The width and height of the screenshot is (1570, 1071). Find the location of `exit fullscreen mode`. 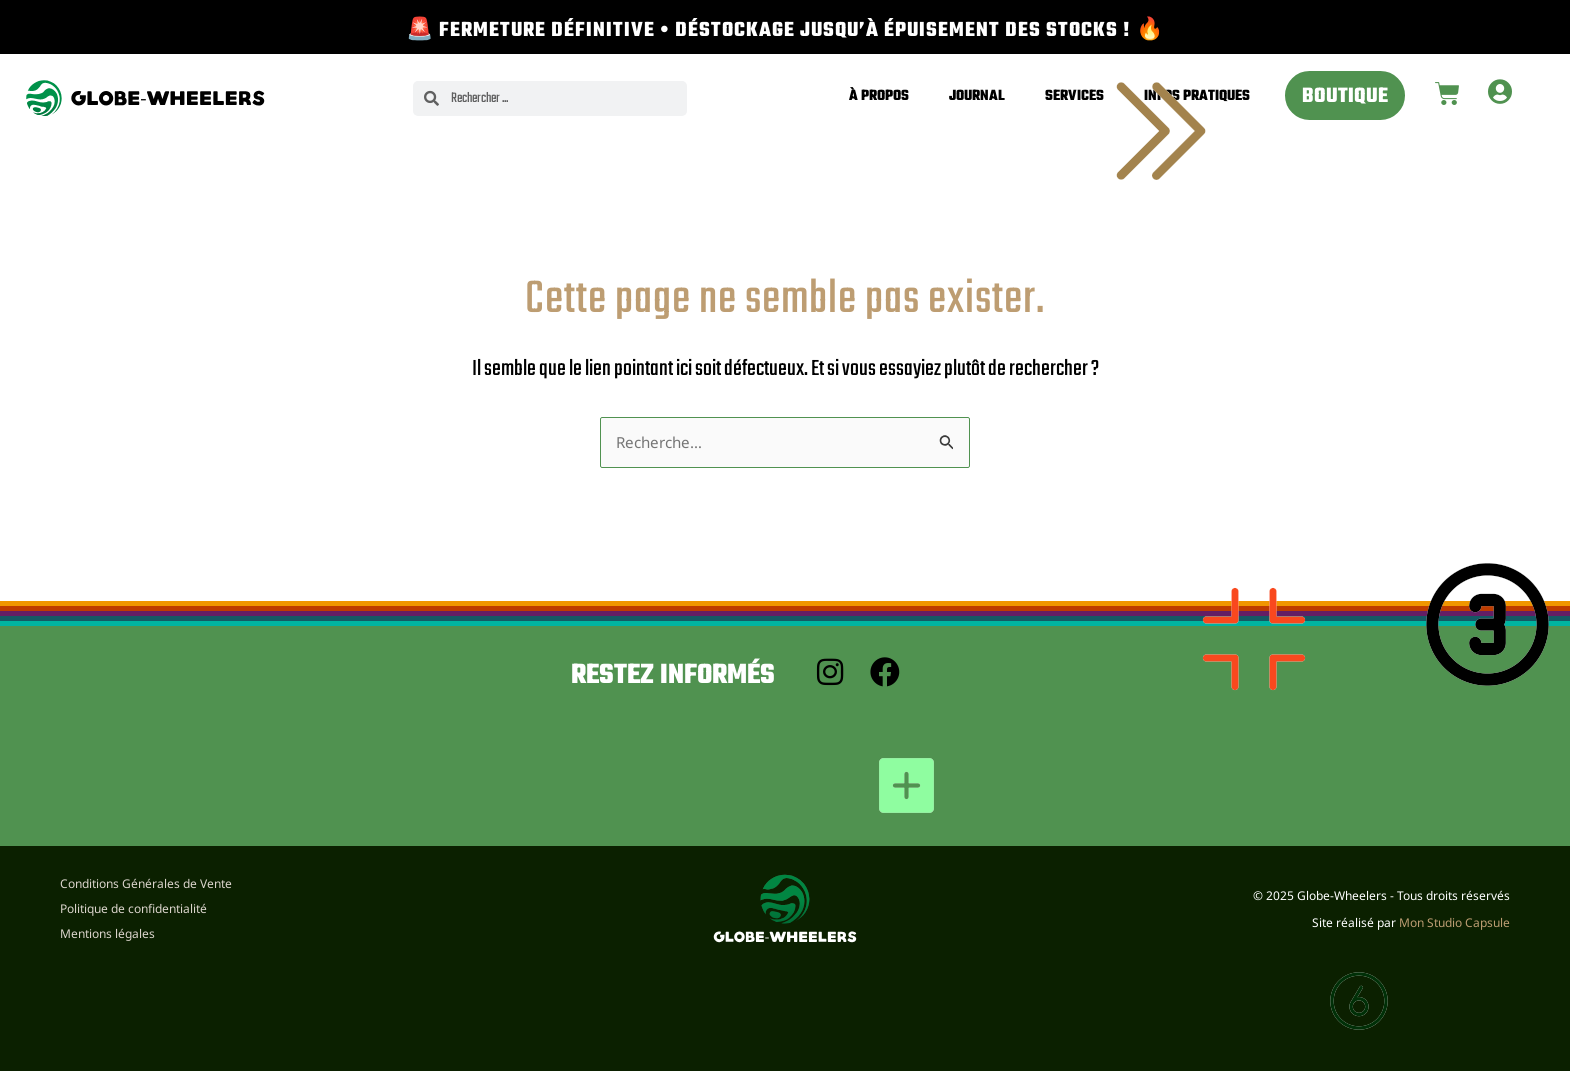

exit fullscreen mode is located at coordinates (1254, 639).